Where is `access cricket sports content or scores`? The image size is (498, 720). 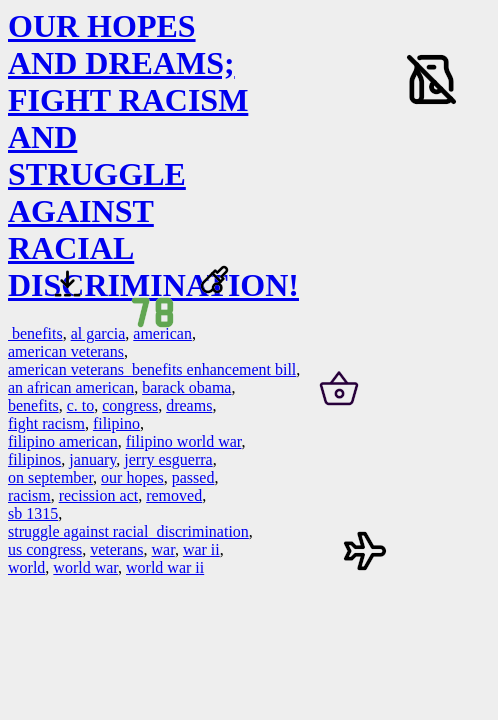 access cricket sports content or scores is located at coordinates (214, 279).